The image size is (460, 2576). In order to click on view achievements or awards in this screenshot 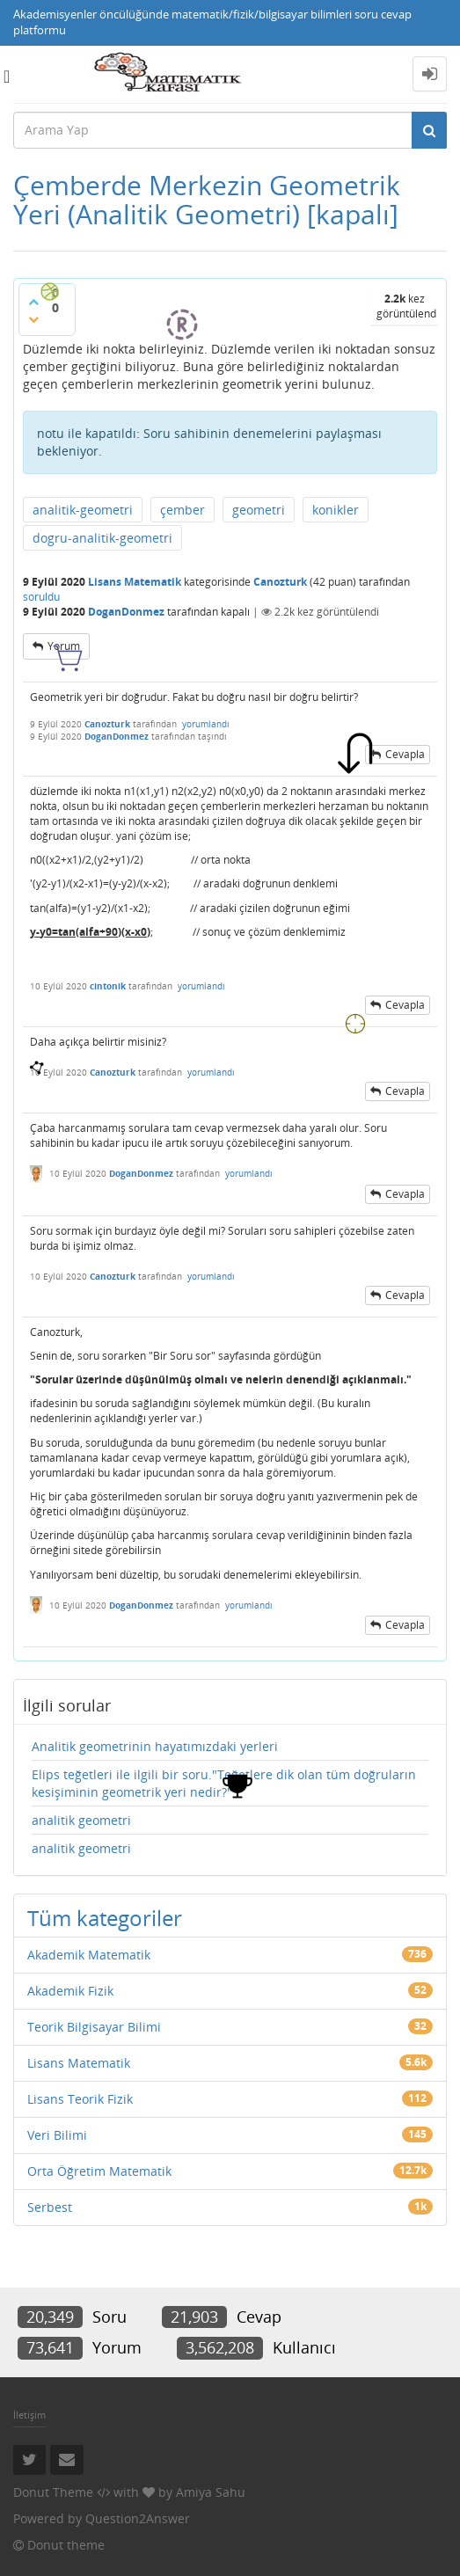, I will do `click(237, 1785)`.